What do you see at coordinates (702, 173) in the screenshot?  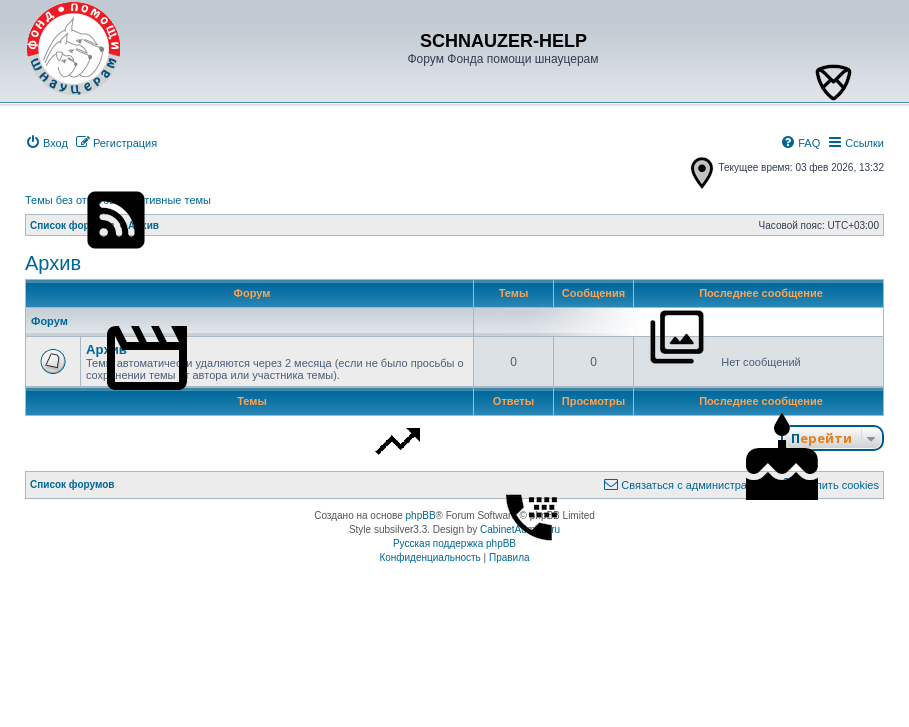 I see `view current location on map` at bounding box center [702, 173].